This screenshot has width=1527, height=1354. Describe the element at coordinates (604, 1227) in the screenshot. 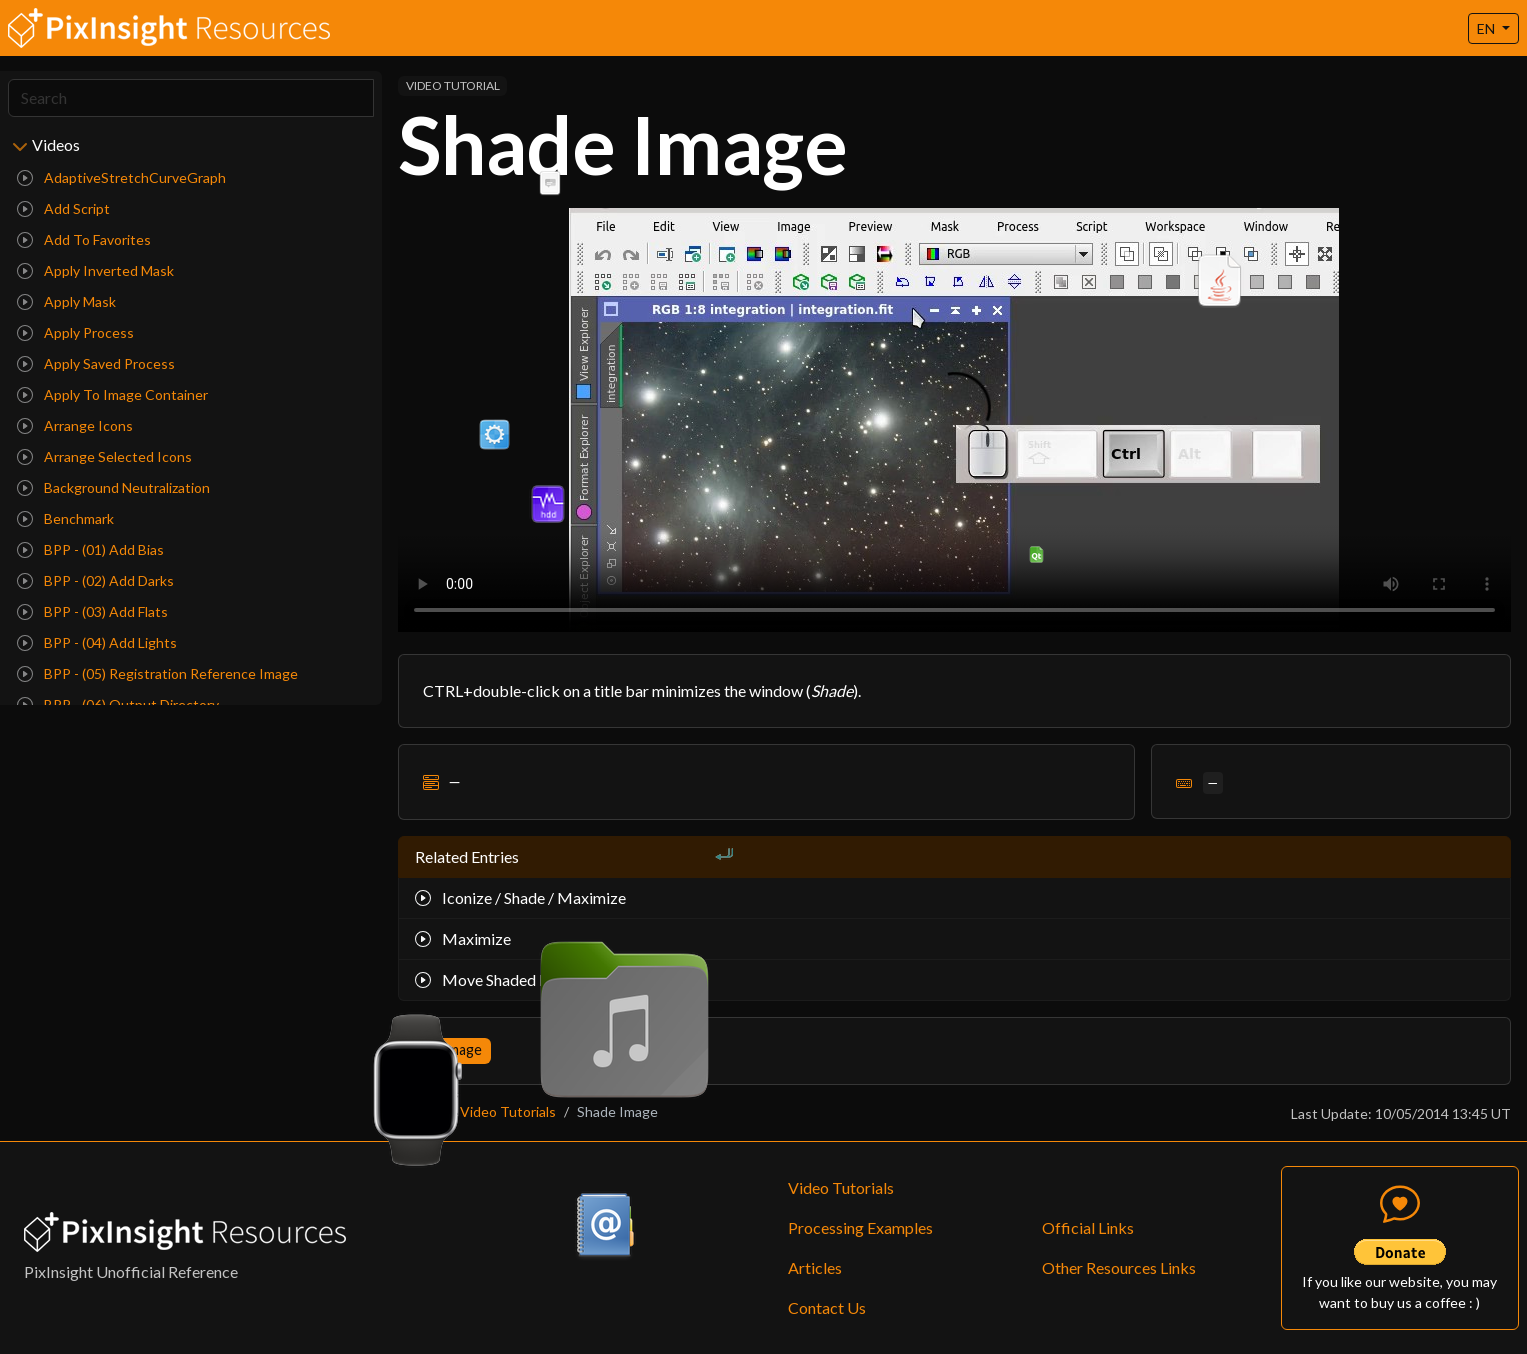

I see `open your address book or contacts` at that location.